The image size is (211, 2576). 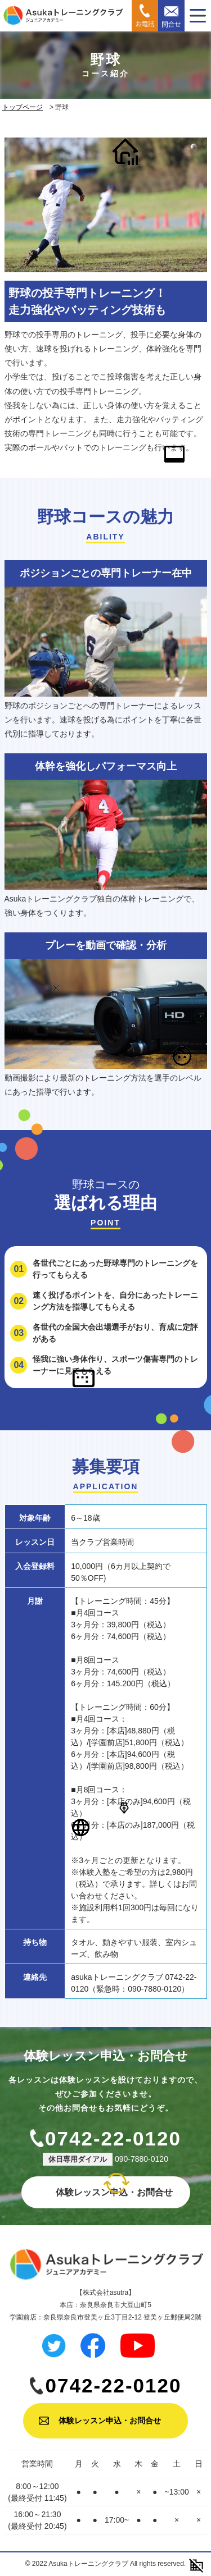 I want to click on change language settings, so click(x=80, y=1827).